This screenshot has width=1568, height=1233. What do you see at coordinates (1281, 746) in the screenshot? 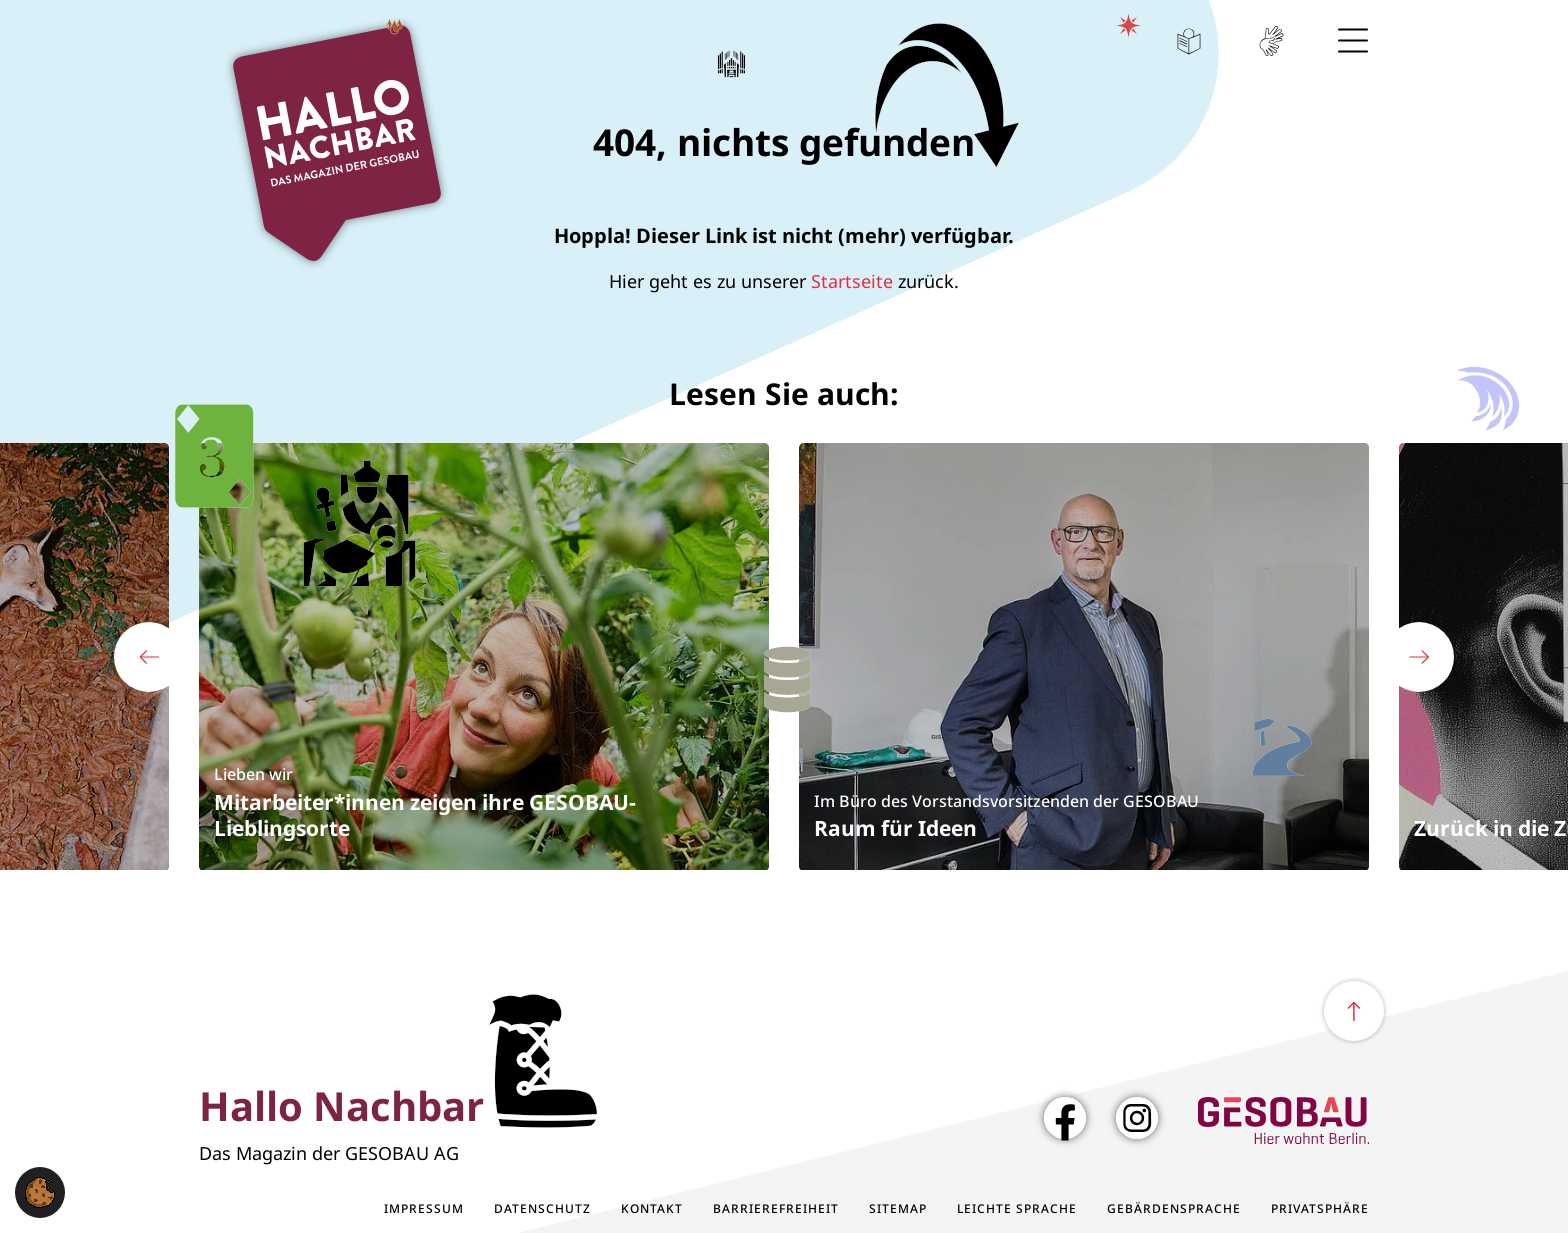
I see `view hiking or walking trail routes` at bounding box center [1281, 746].